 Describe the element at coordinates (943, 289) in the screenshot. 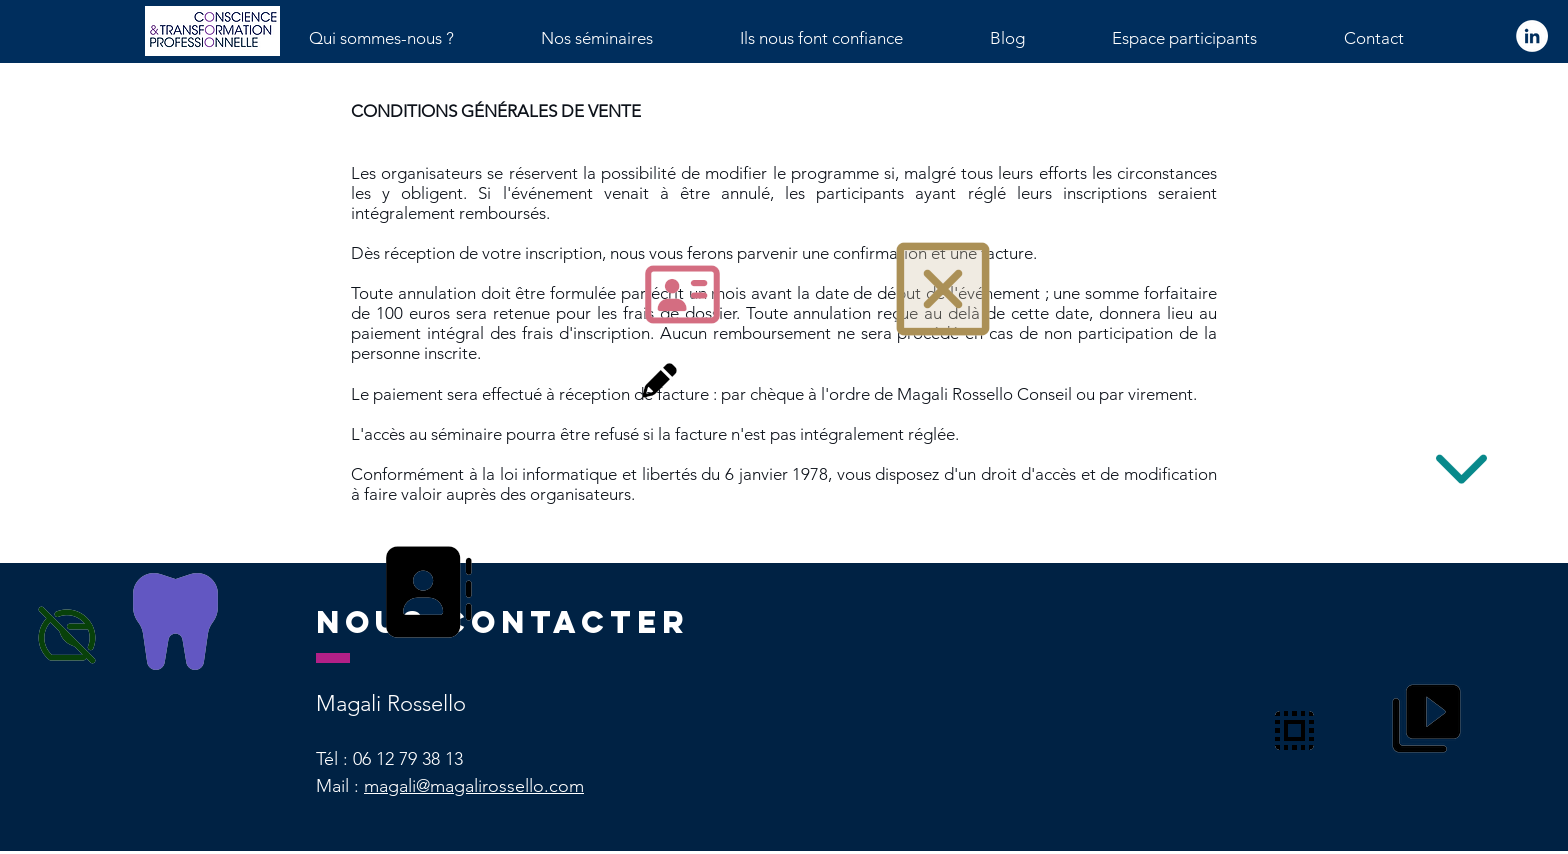

I see `close or dismiss a dialog box` at that location.